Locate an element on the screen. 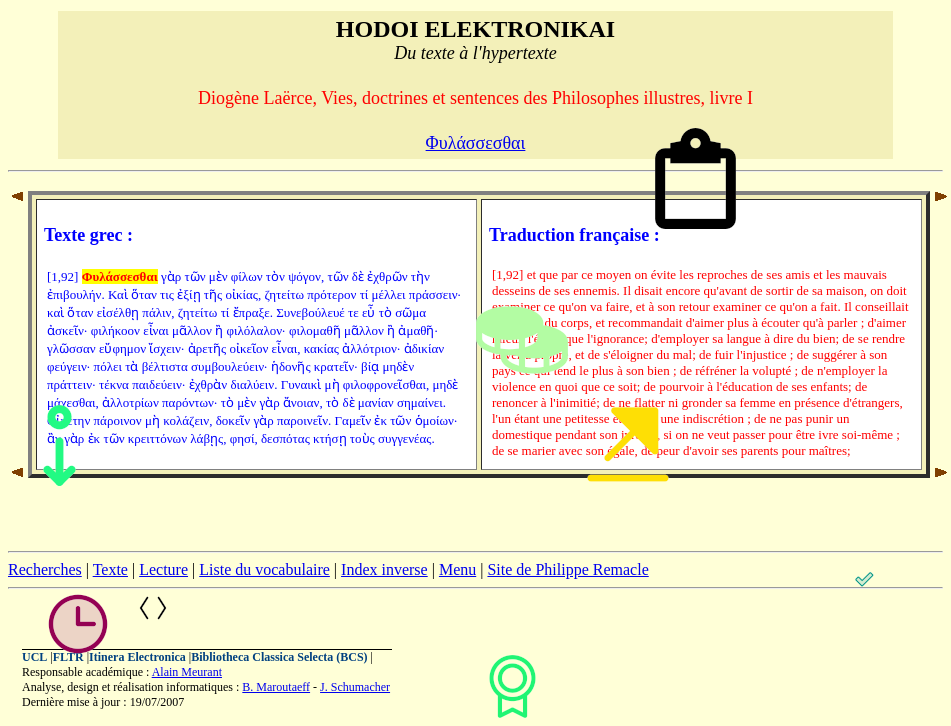 This screenshot has height=726, width=951. copy to clipboard is located at coordinates (695, 178).